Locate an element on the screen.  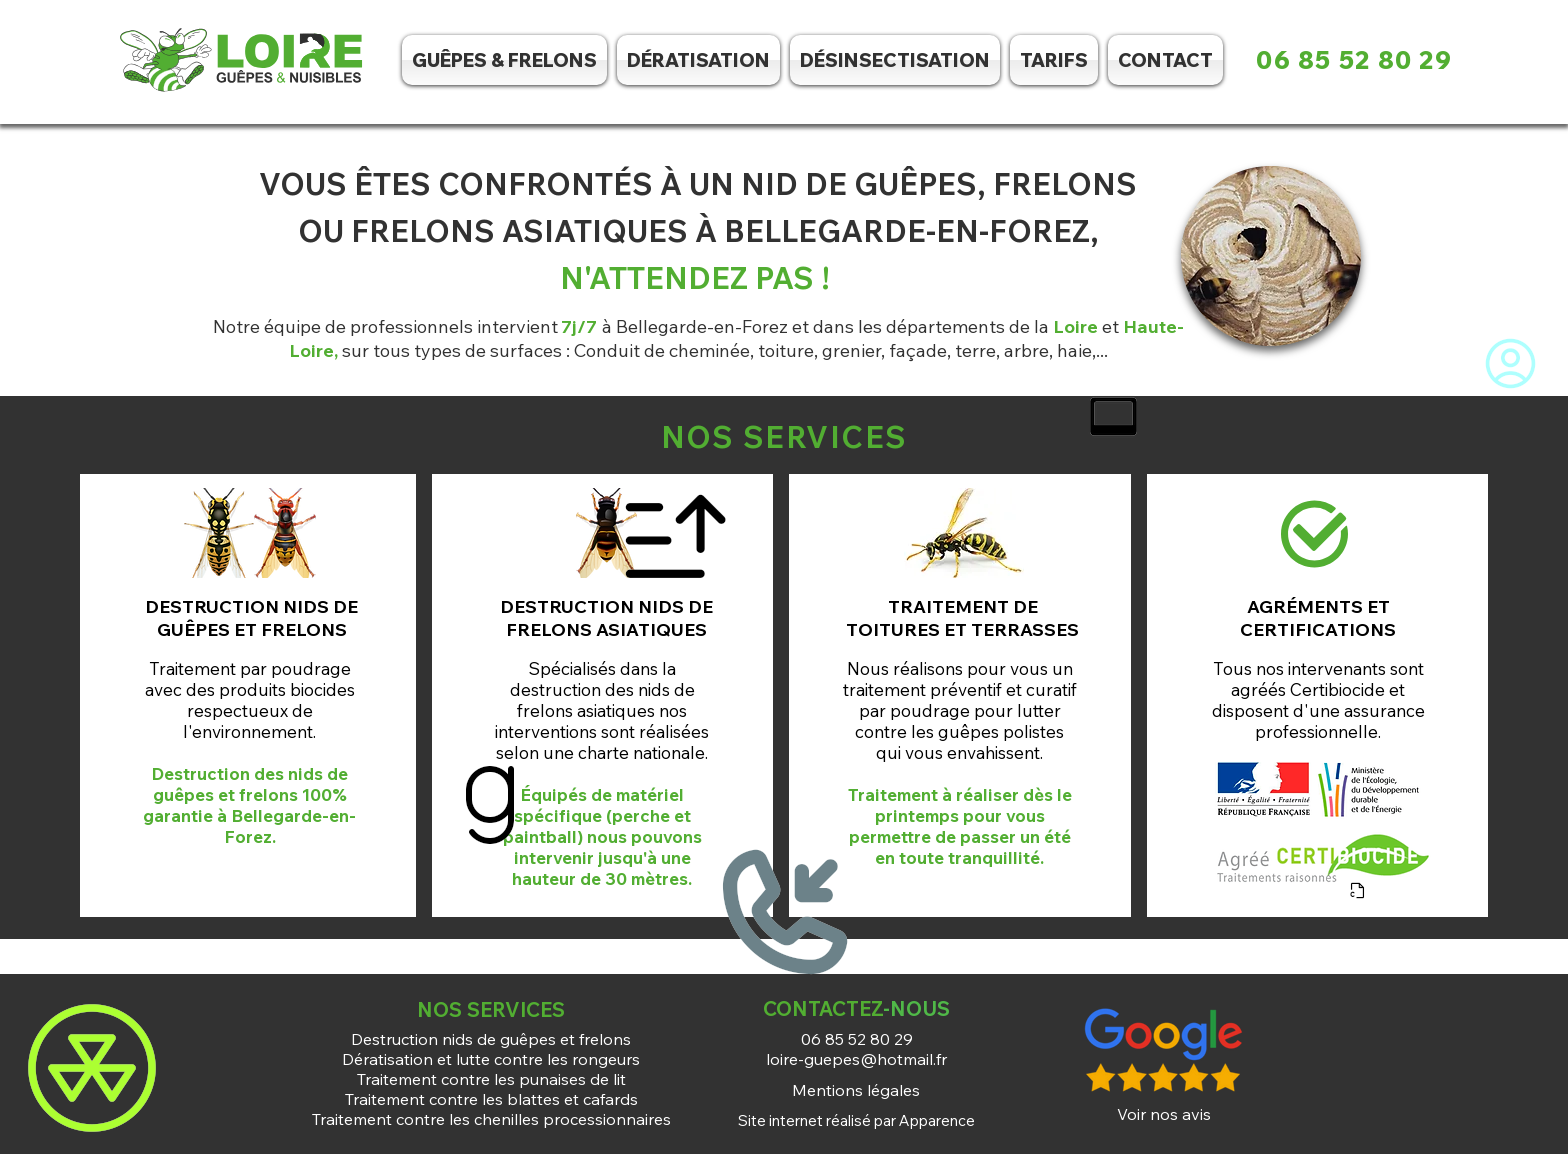
sort items in descending order is located at coordinates (671, 540).